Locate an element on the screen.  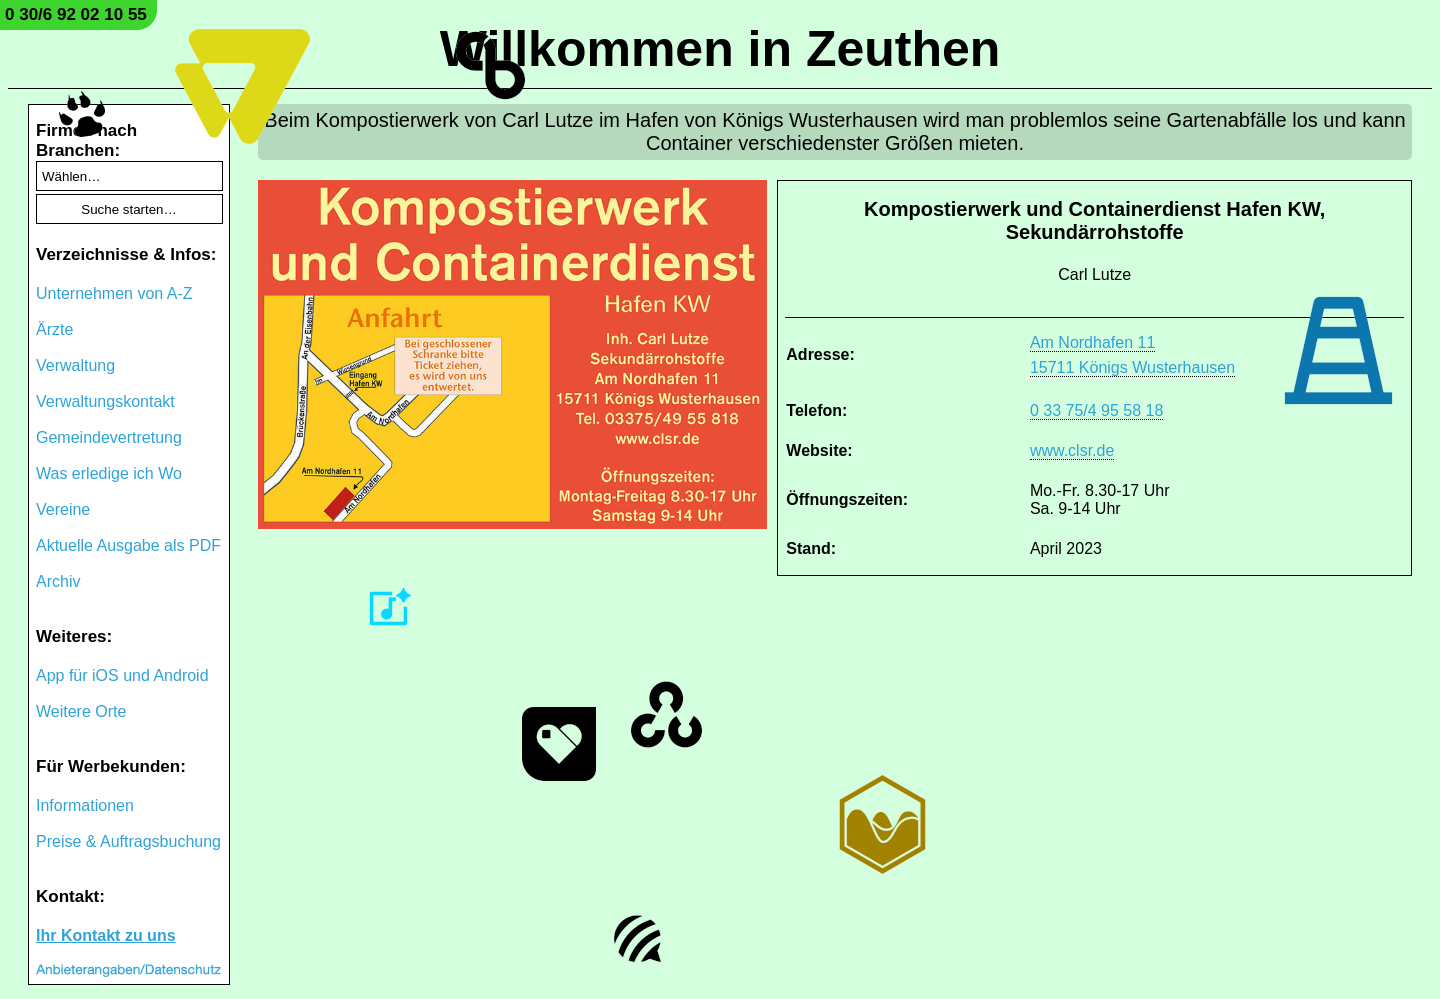
indicates a road closure or blocked area is located at coordinates (1338, 350).